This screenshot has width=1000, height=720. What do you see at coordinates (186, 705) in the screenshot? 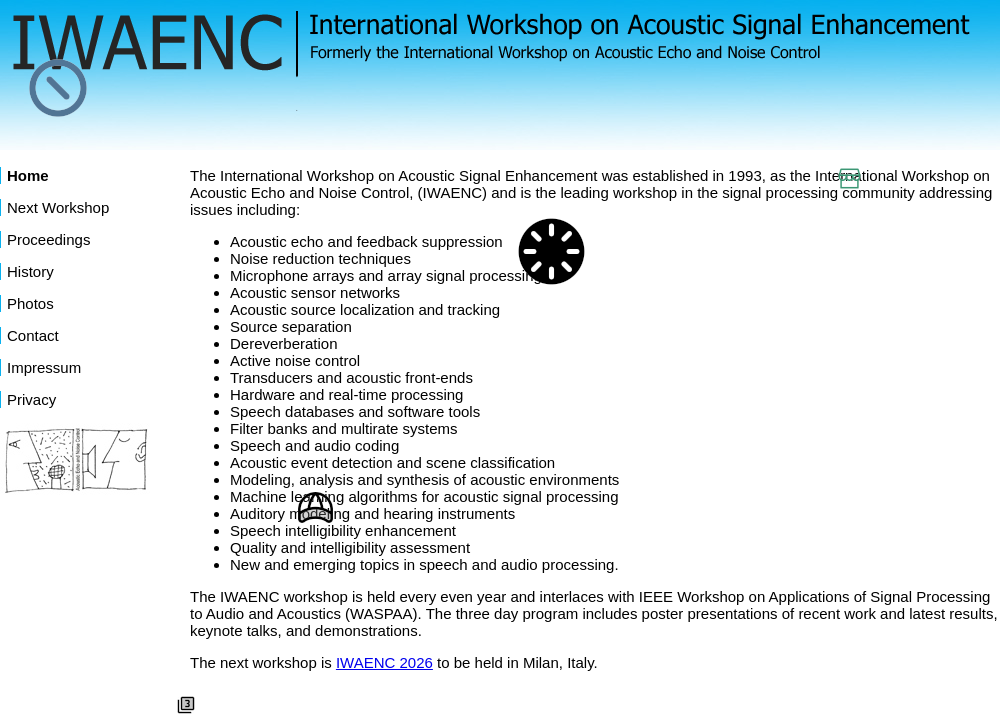
I see `select filter option 3` at bounding box center [186, 705].